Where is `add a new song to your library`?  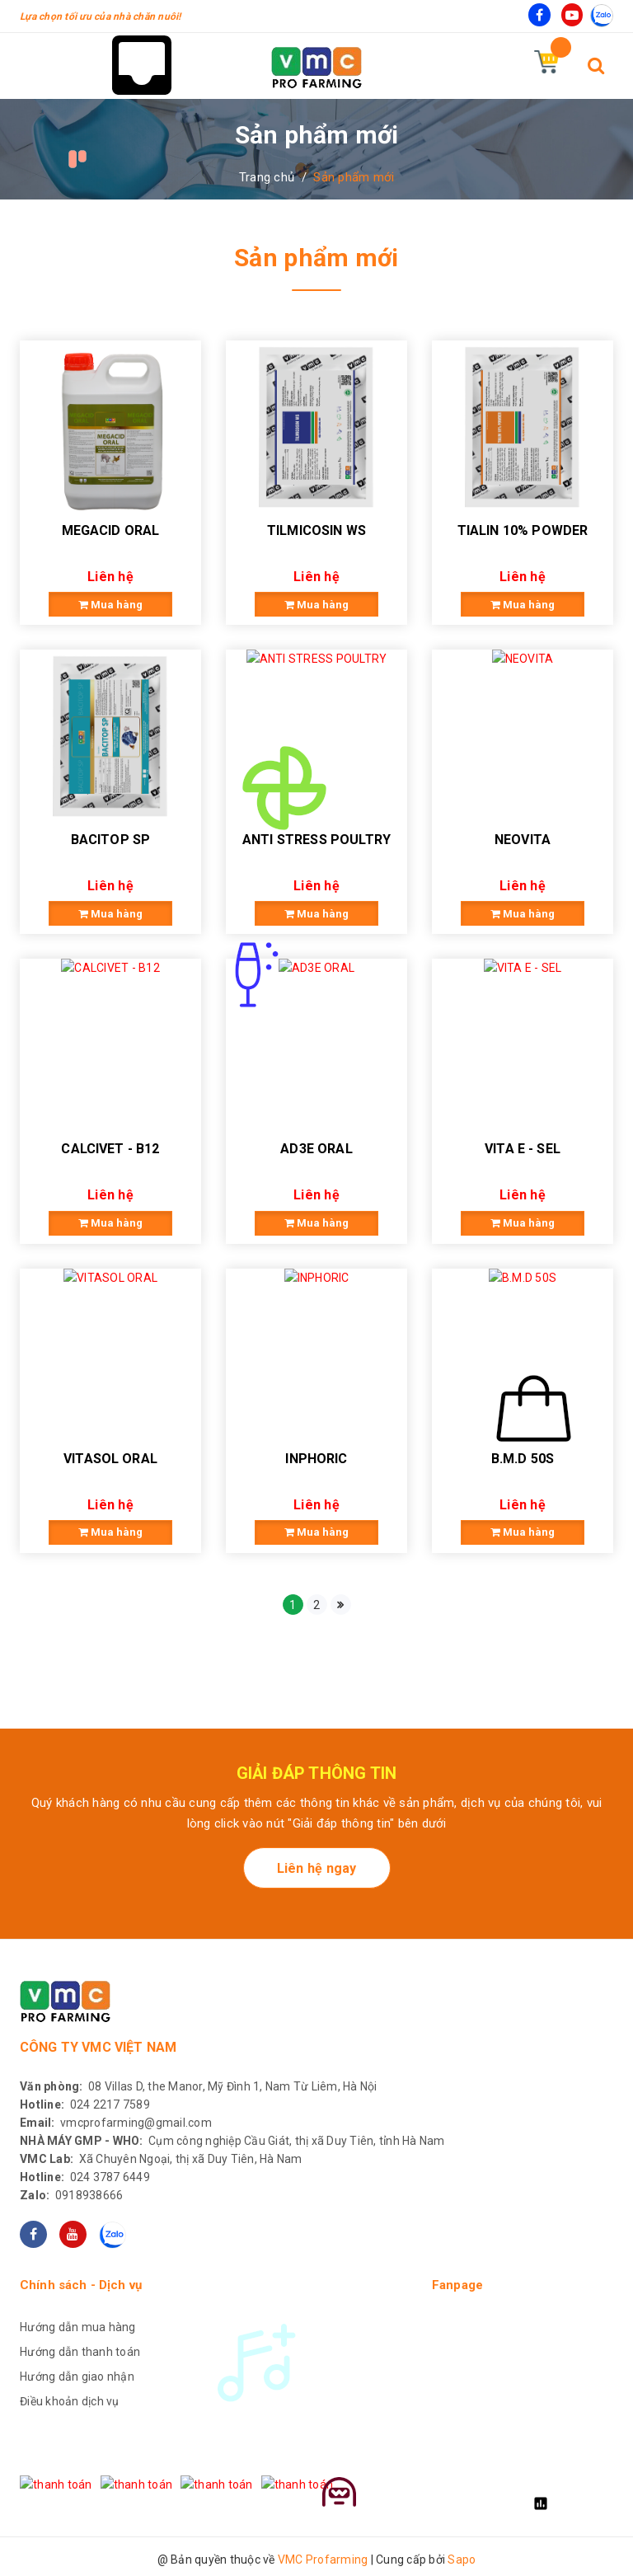 add a new song to your library is located at coordinates (258, 2364).